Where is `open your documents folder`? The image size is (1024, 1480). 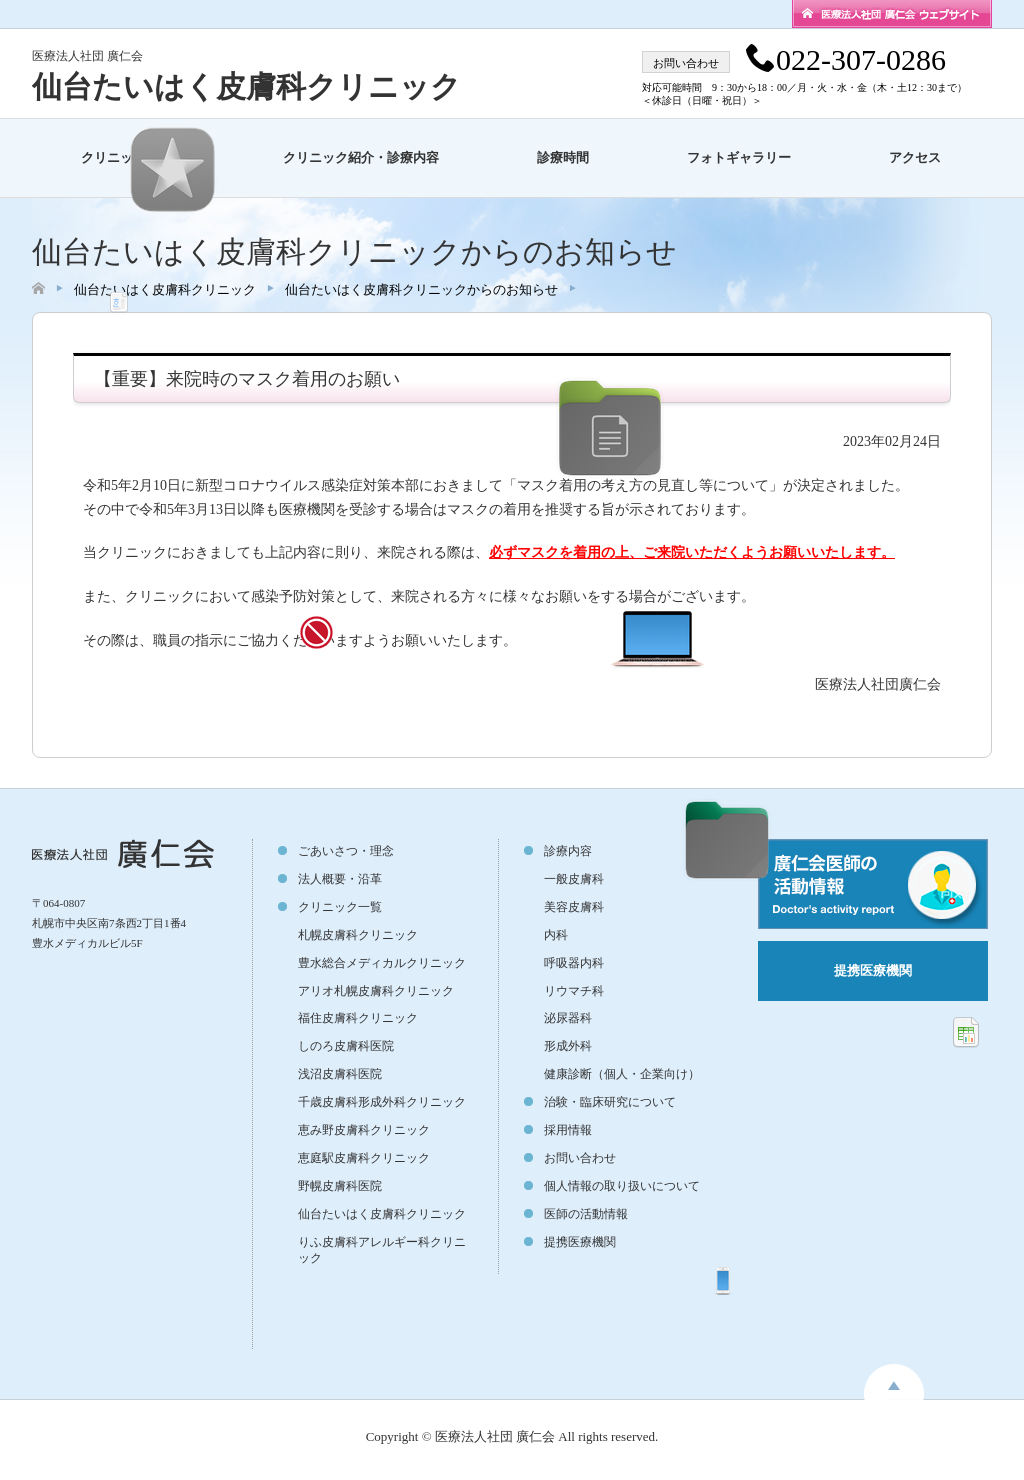
open your documents folder is located at coordinates (610, 428).